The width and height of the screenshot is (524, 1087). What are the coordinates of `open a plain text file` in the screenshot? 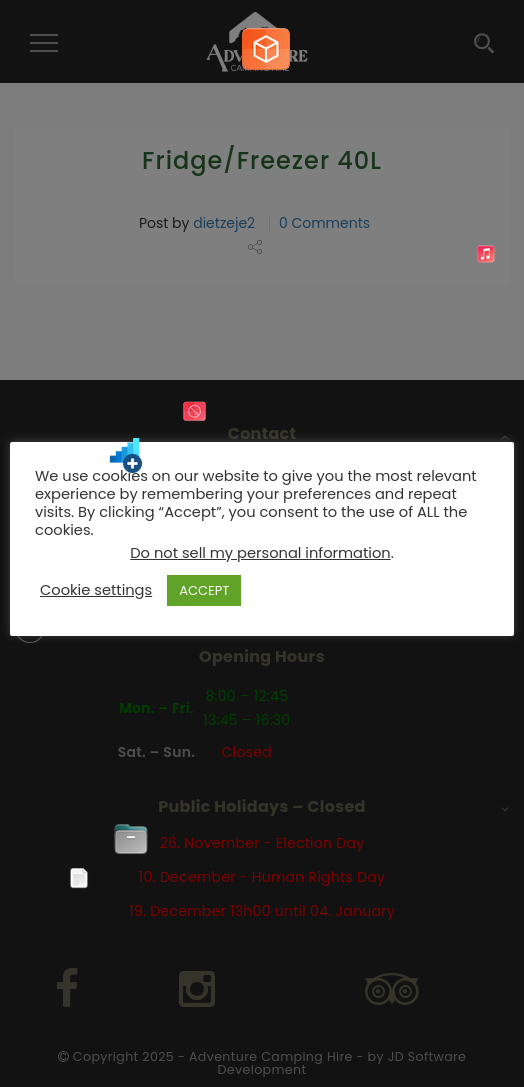 It's located at (79, 878).